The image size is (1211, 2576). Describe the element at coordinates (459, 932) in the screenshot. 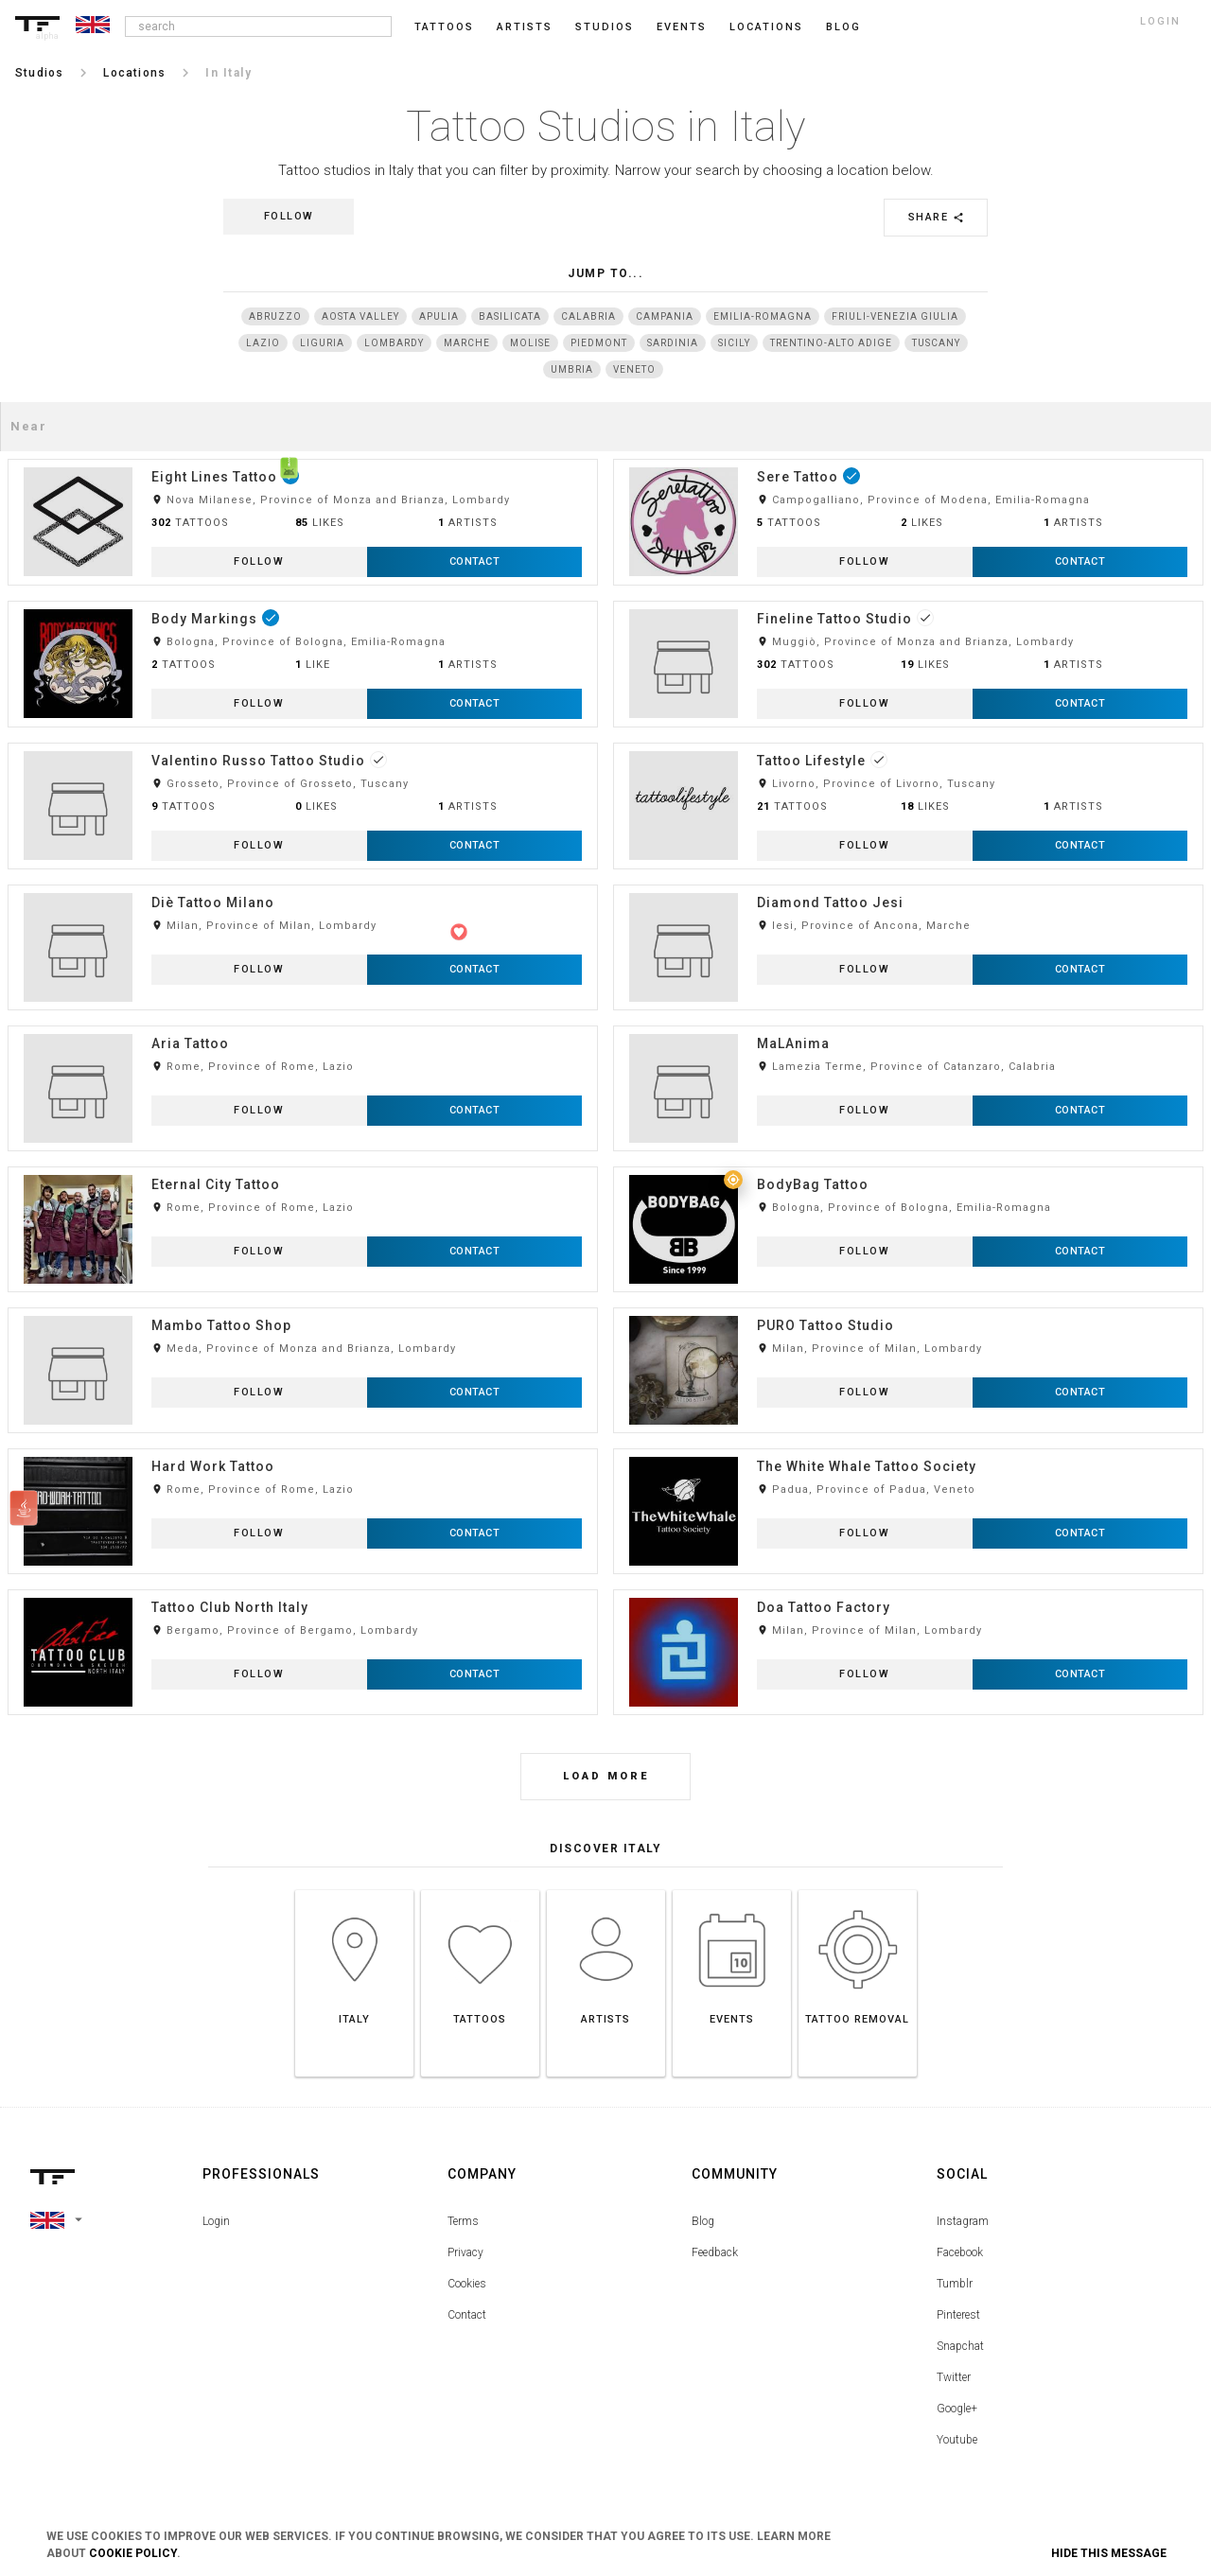

I see `mark item as favorite` at that location.